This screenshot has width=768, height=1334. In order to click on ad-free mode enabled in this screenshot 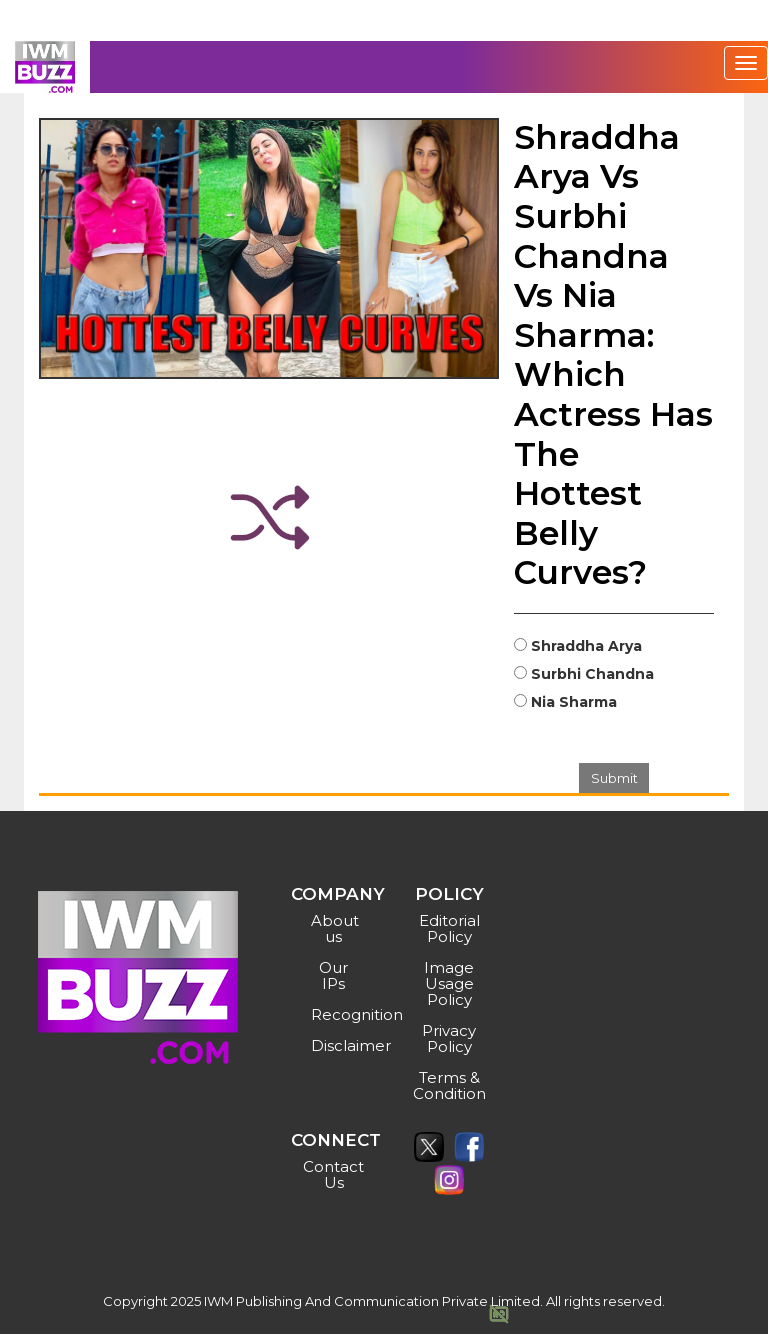, I will do `click(499, 1314)`.